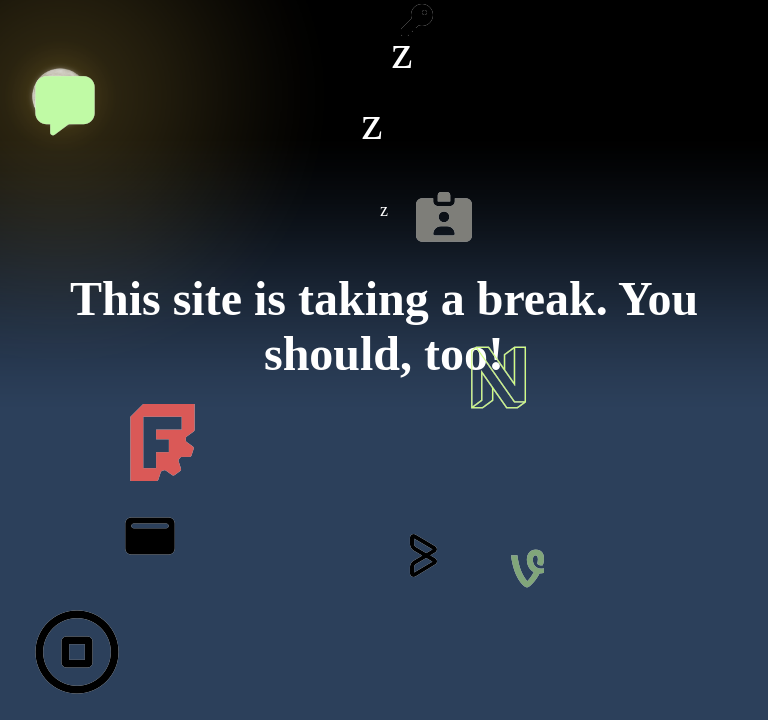  What do you see at coordinates (423, 555) in the screenshot?
I see `BMC Software company logo` at bounding box center [423, 555].